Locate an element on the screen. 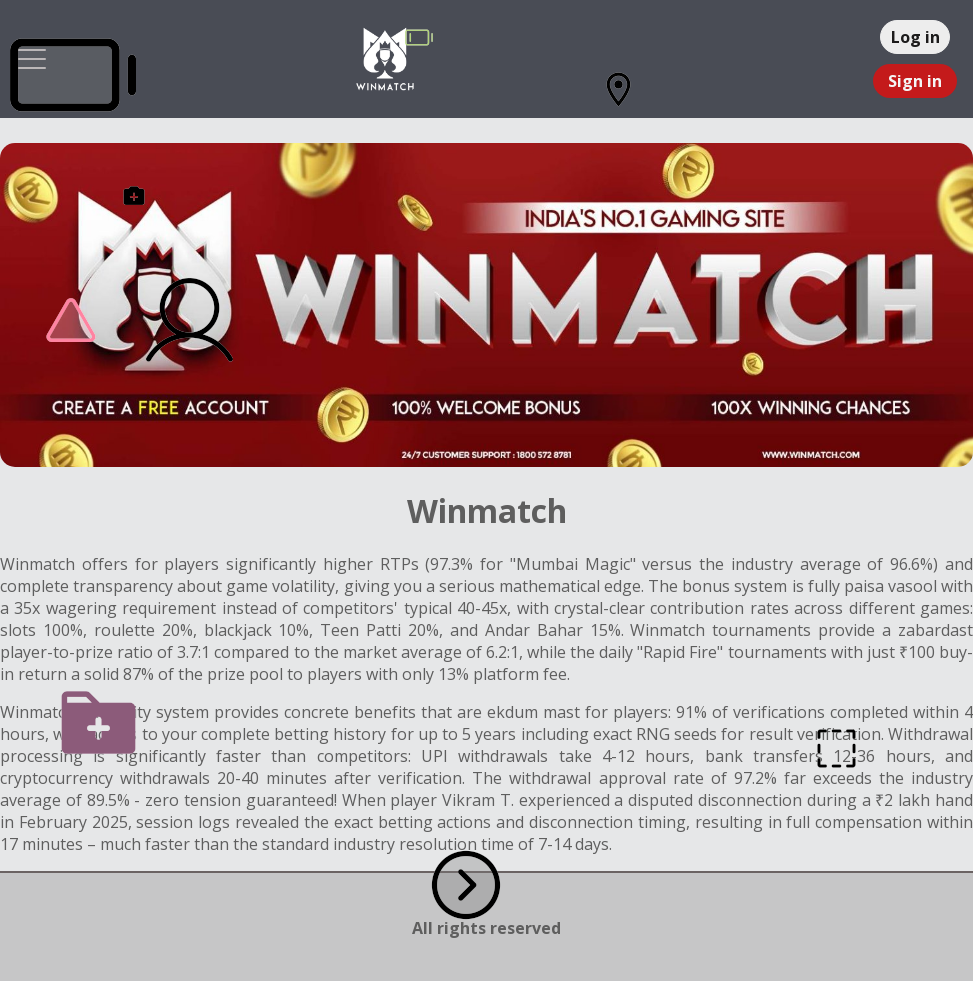 The image size is (973, 981). add a new photo is located at coordinates (134, 196).